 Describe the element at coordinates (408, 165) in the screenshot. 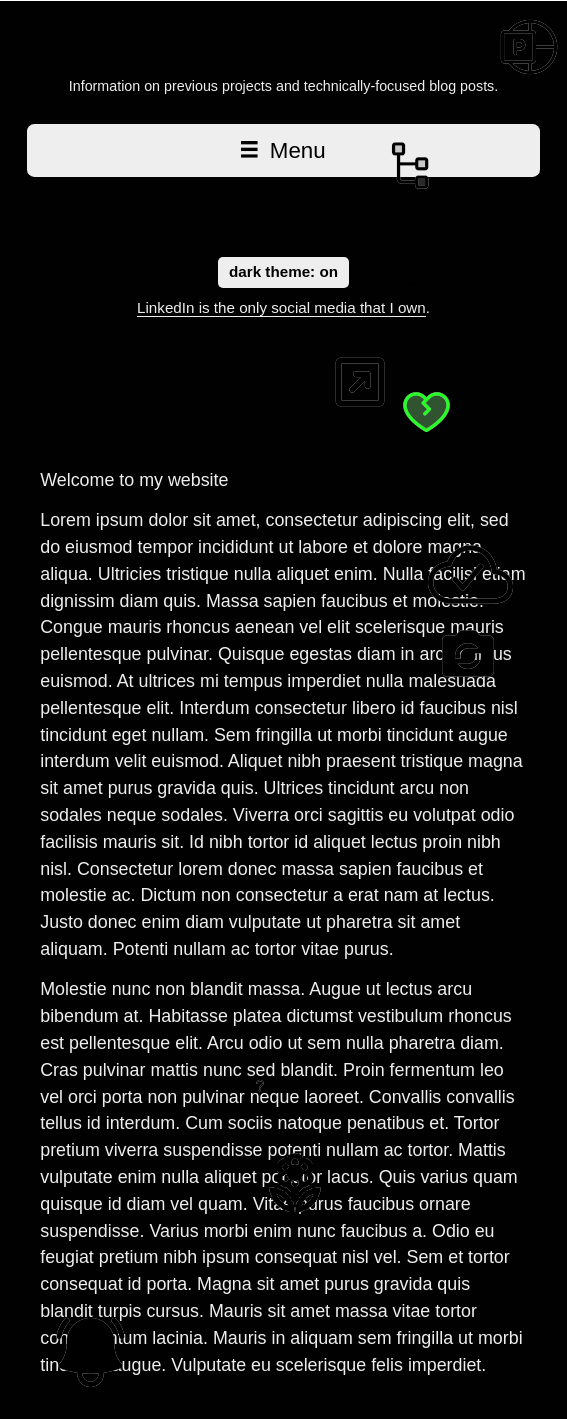

I see `view hierarchical folder structure` at that location.